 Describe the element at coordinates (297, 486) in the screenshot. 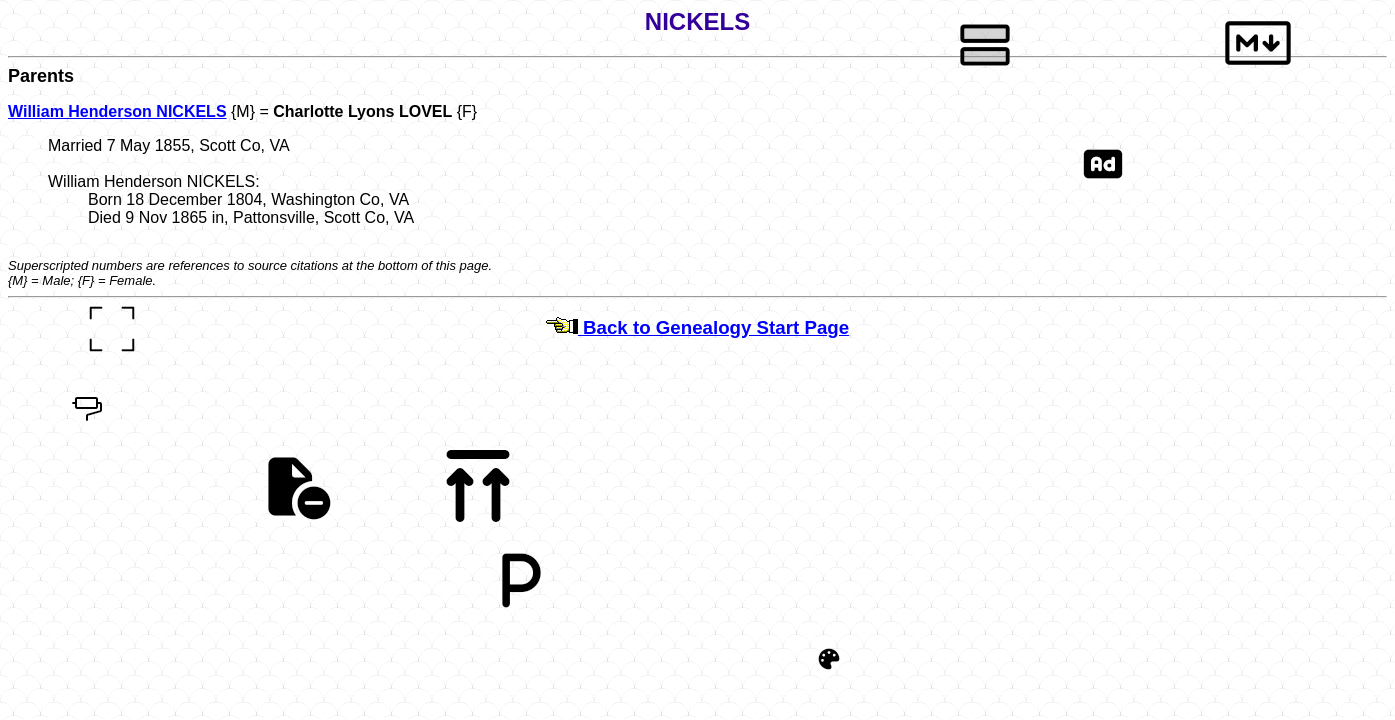

I see `remove a file from your collection` at that location.